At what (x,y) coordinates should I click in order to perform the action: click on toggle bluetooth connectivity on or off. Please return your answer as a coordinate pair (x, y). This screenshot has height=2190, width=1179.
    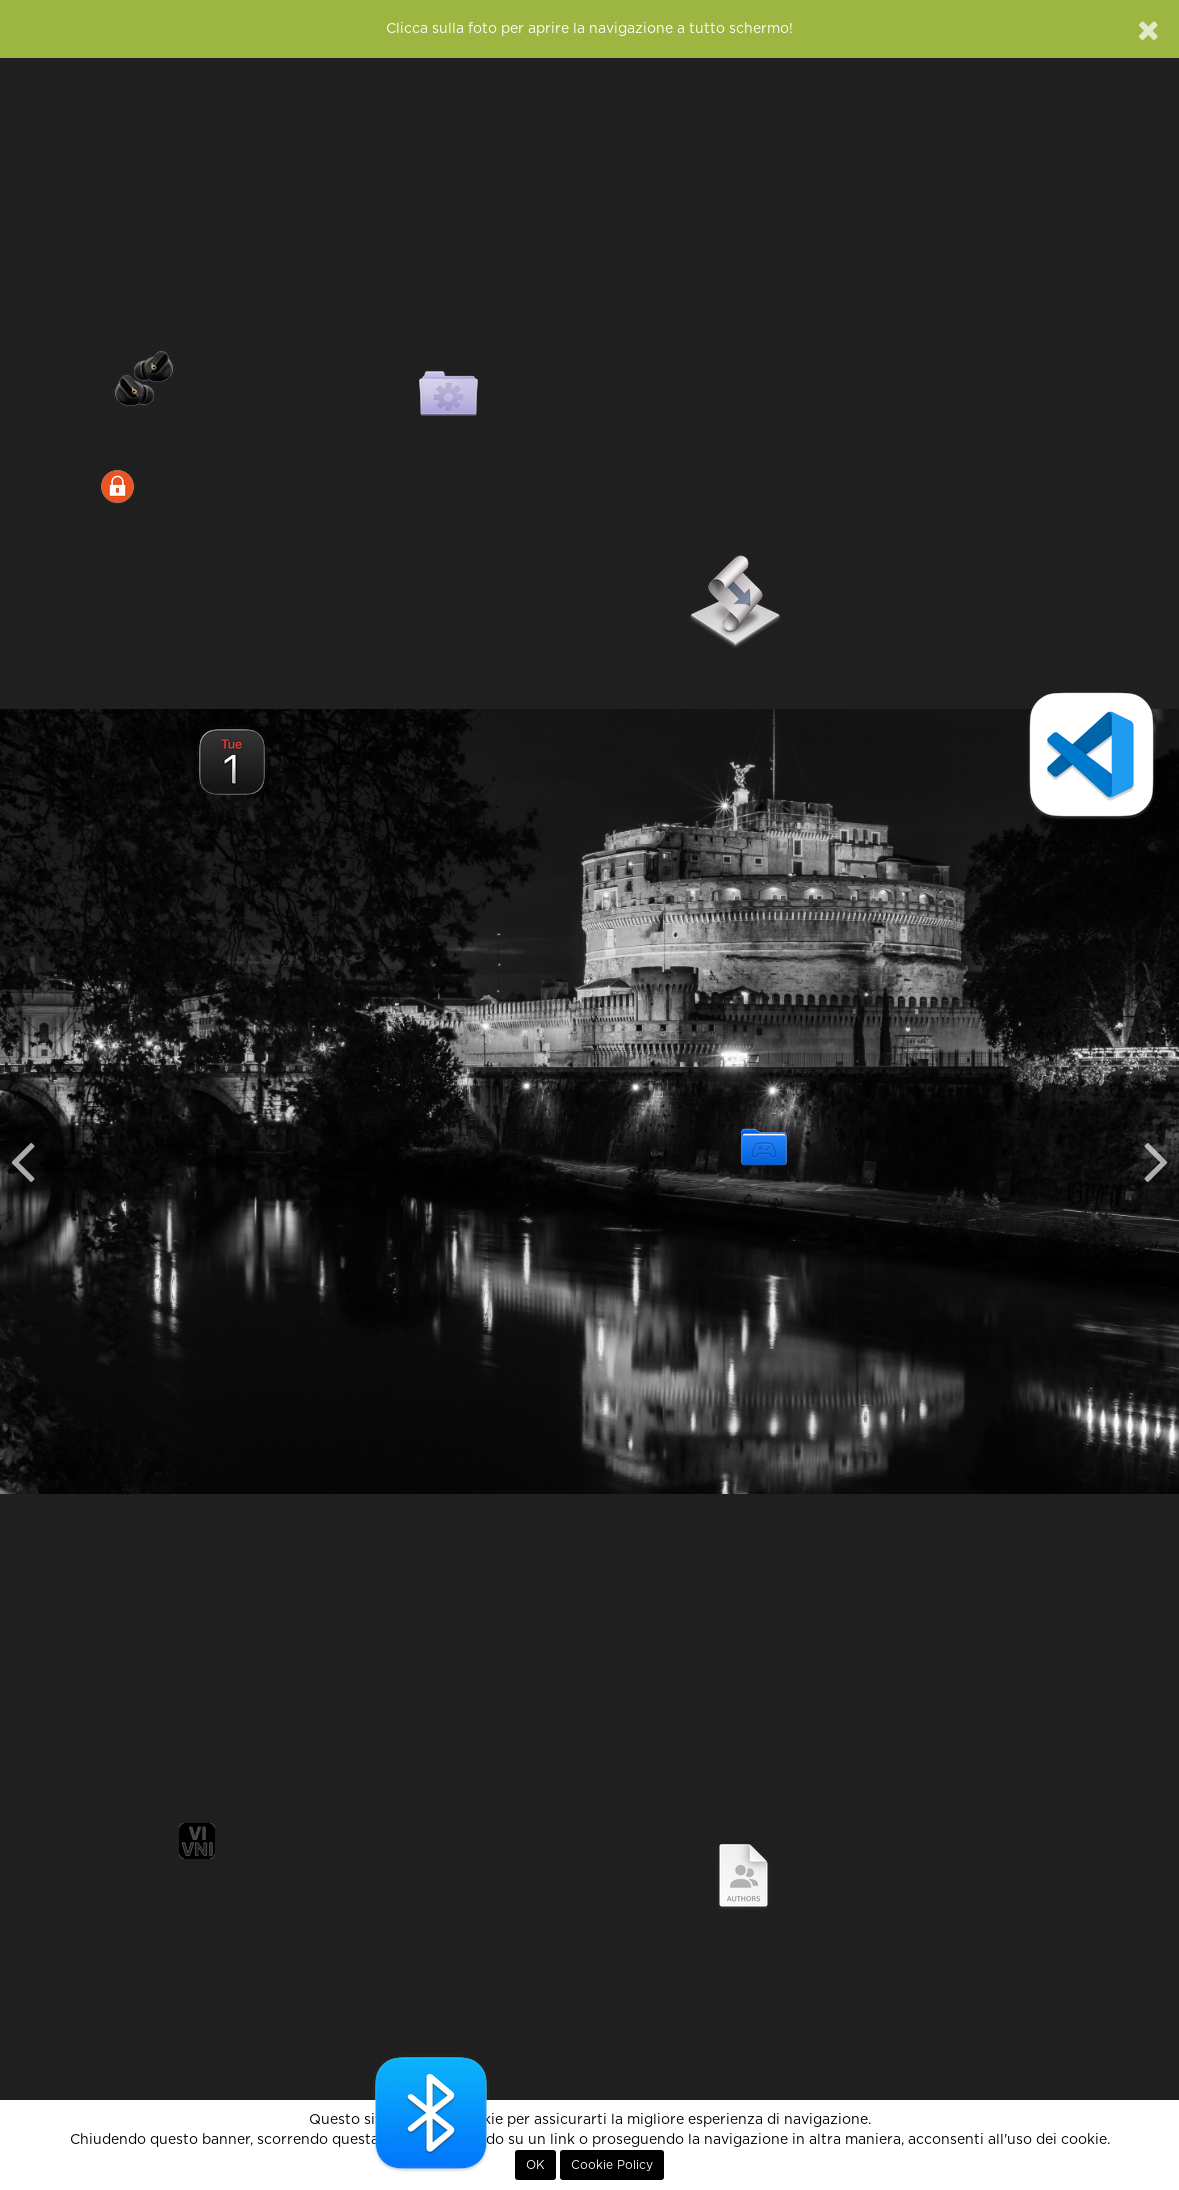
    Looking at the image, I should click on (431, 2113).